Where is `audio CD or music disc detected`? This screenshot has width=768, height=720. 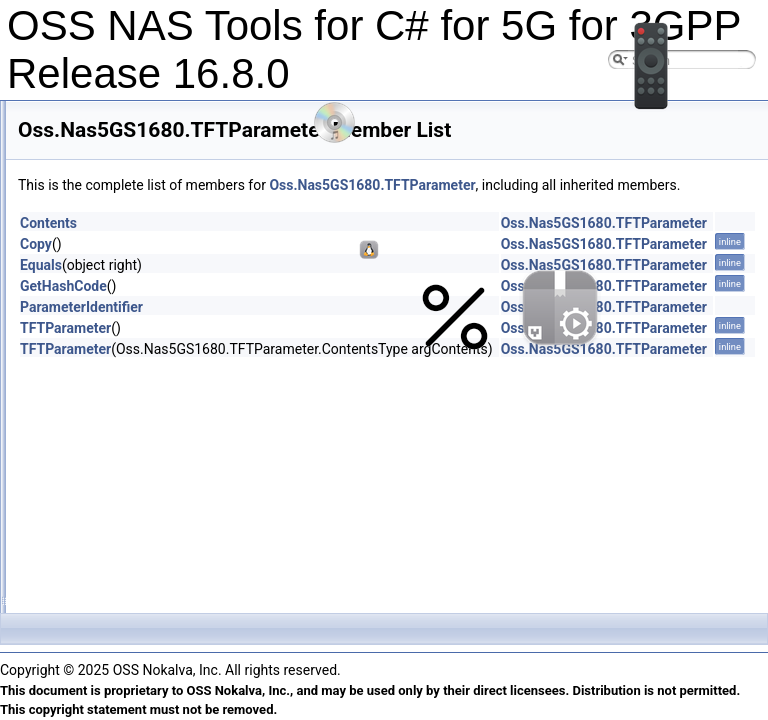 audio CD or music disc detected is located at coordinates (334, 122).